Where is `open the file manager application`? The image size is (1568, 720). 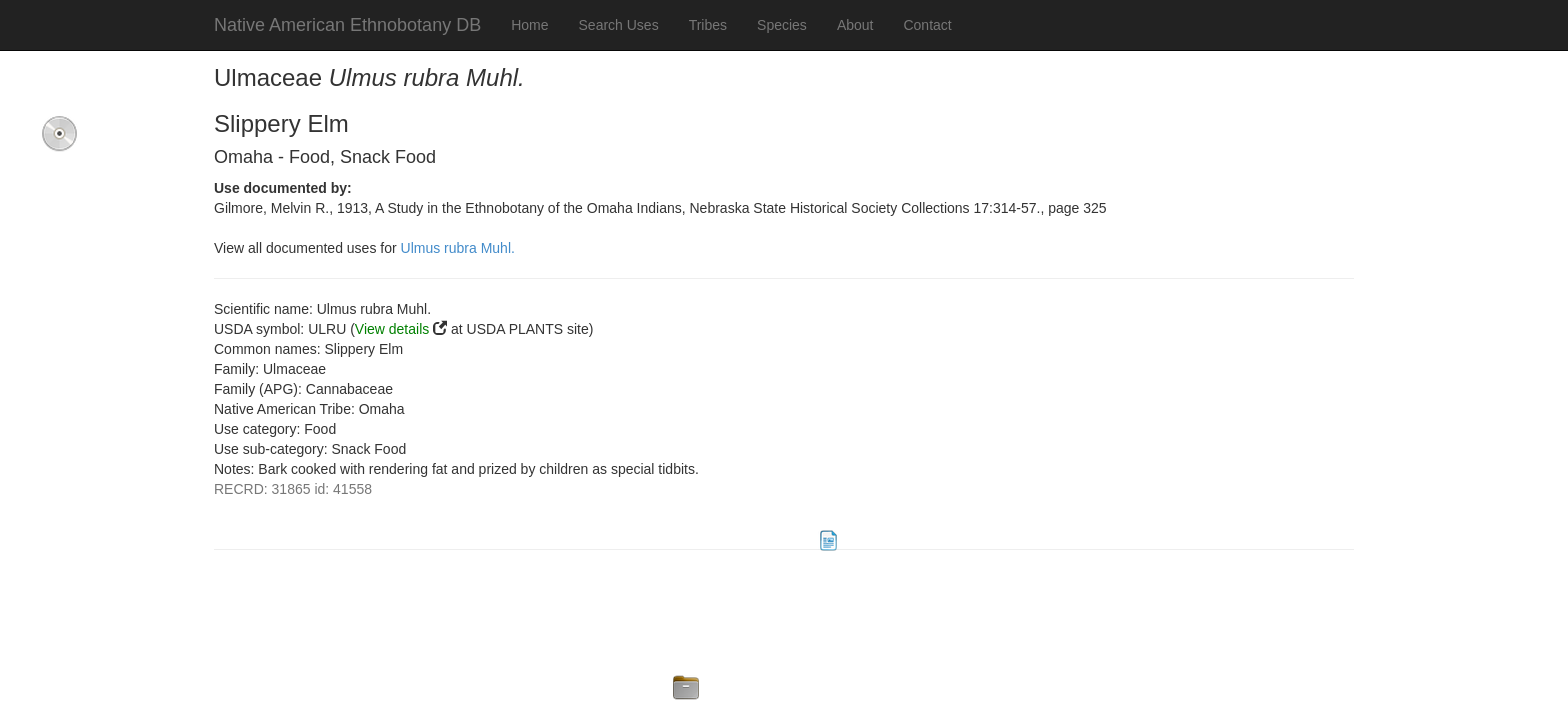 open the file manager application is located at coordinates (686, 687).